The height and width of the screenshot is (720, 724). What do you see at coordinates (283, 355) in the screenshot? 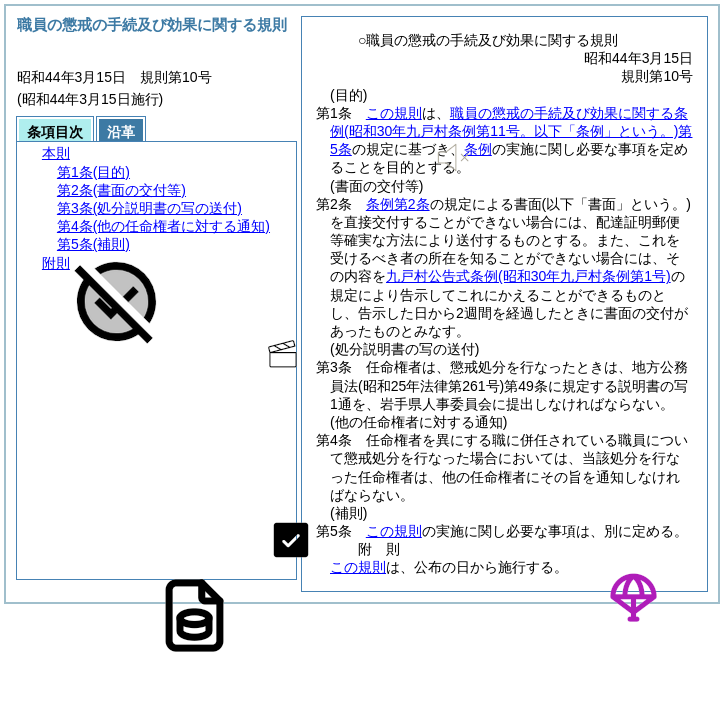
I see `access video or movie content` at bounding box center [283, 355].